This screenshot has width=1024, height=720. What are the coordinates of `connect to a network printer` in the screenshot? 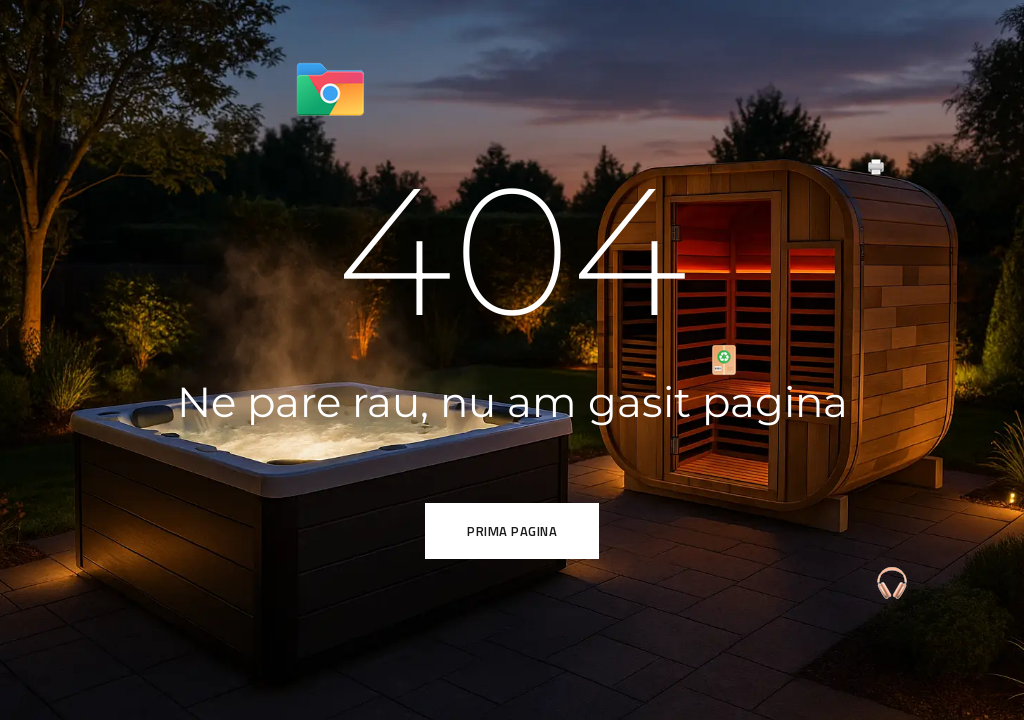 It's located at (876, 167).